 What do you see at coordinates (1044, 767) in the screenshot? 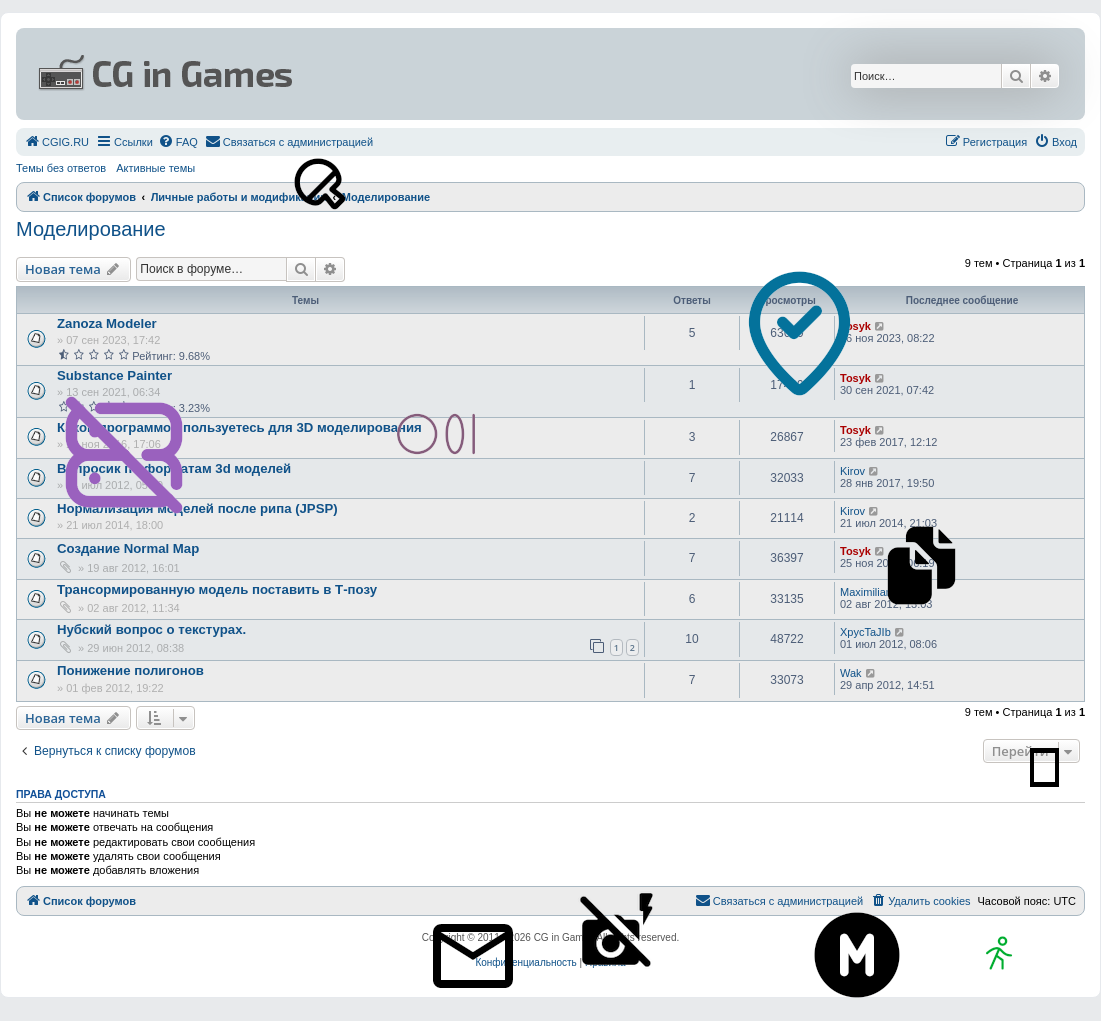
I see `crop image to portrait orientation` at bounding box center [1044, 767].